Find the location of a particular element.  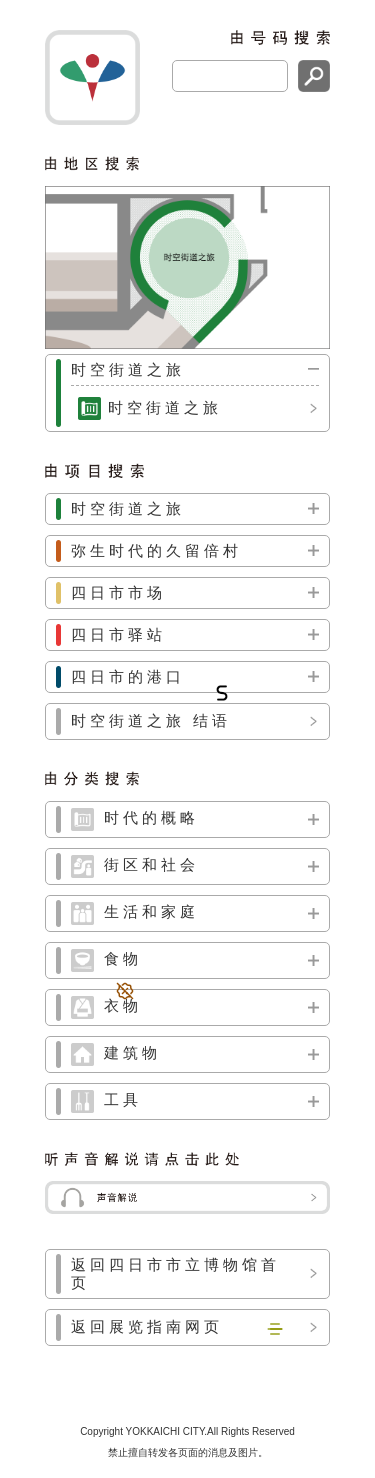

indicates no discount available is located at coordinates (125, 991).